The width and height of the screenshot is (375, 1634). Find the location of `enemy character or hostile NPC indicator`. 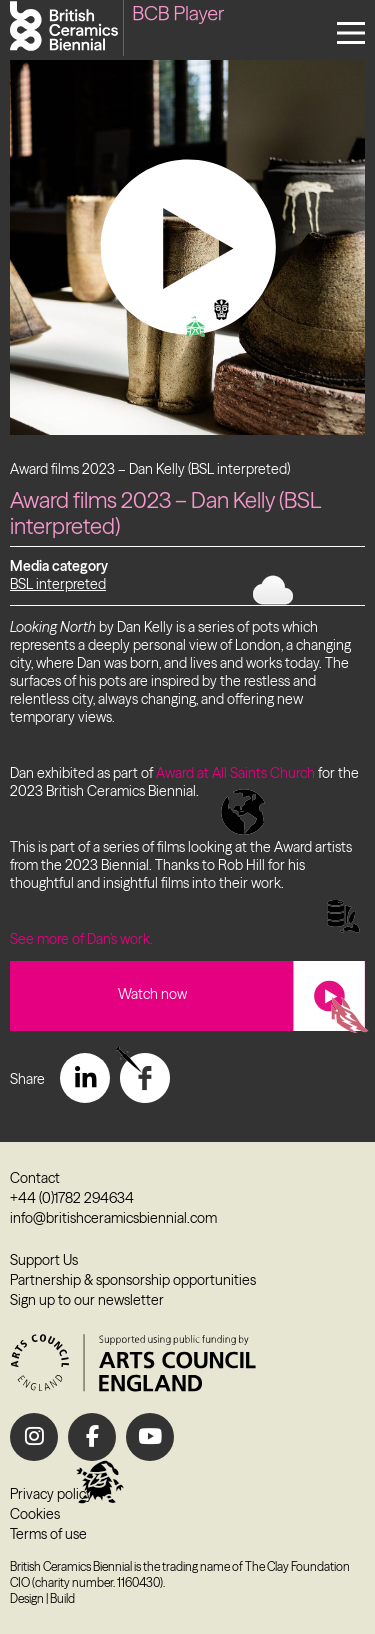

enemy character or hostile NPC indicator is located at coordinates (100, 1482).